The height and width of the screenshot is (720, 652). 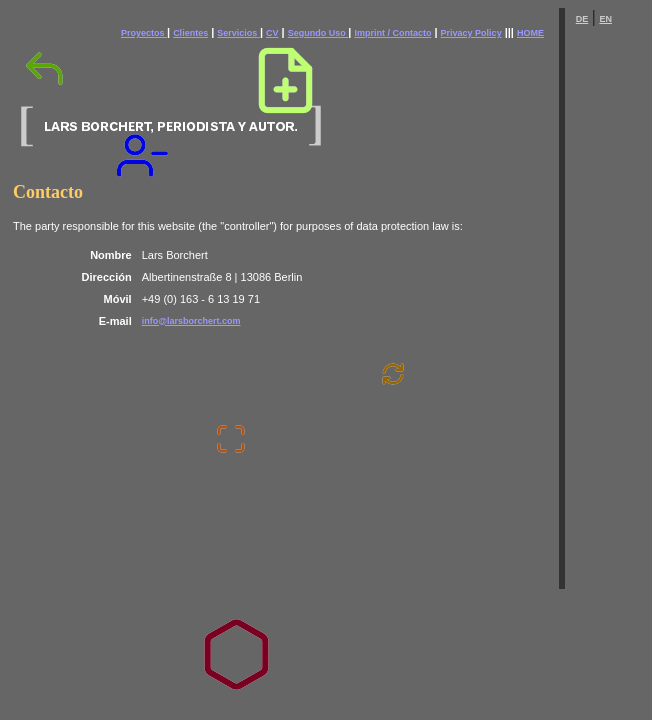 I want to click on create a new file, so click(x=285, y=80).